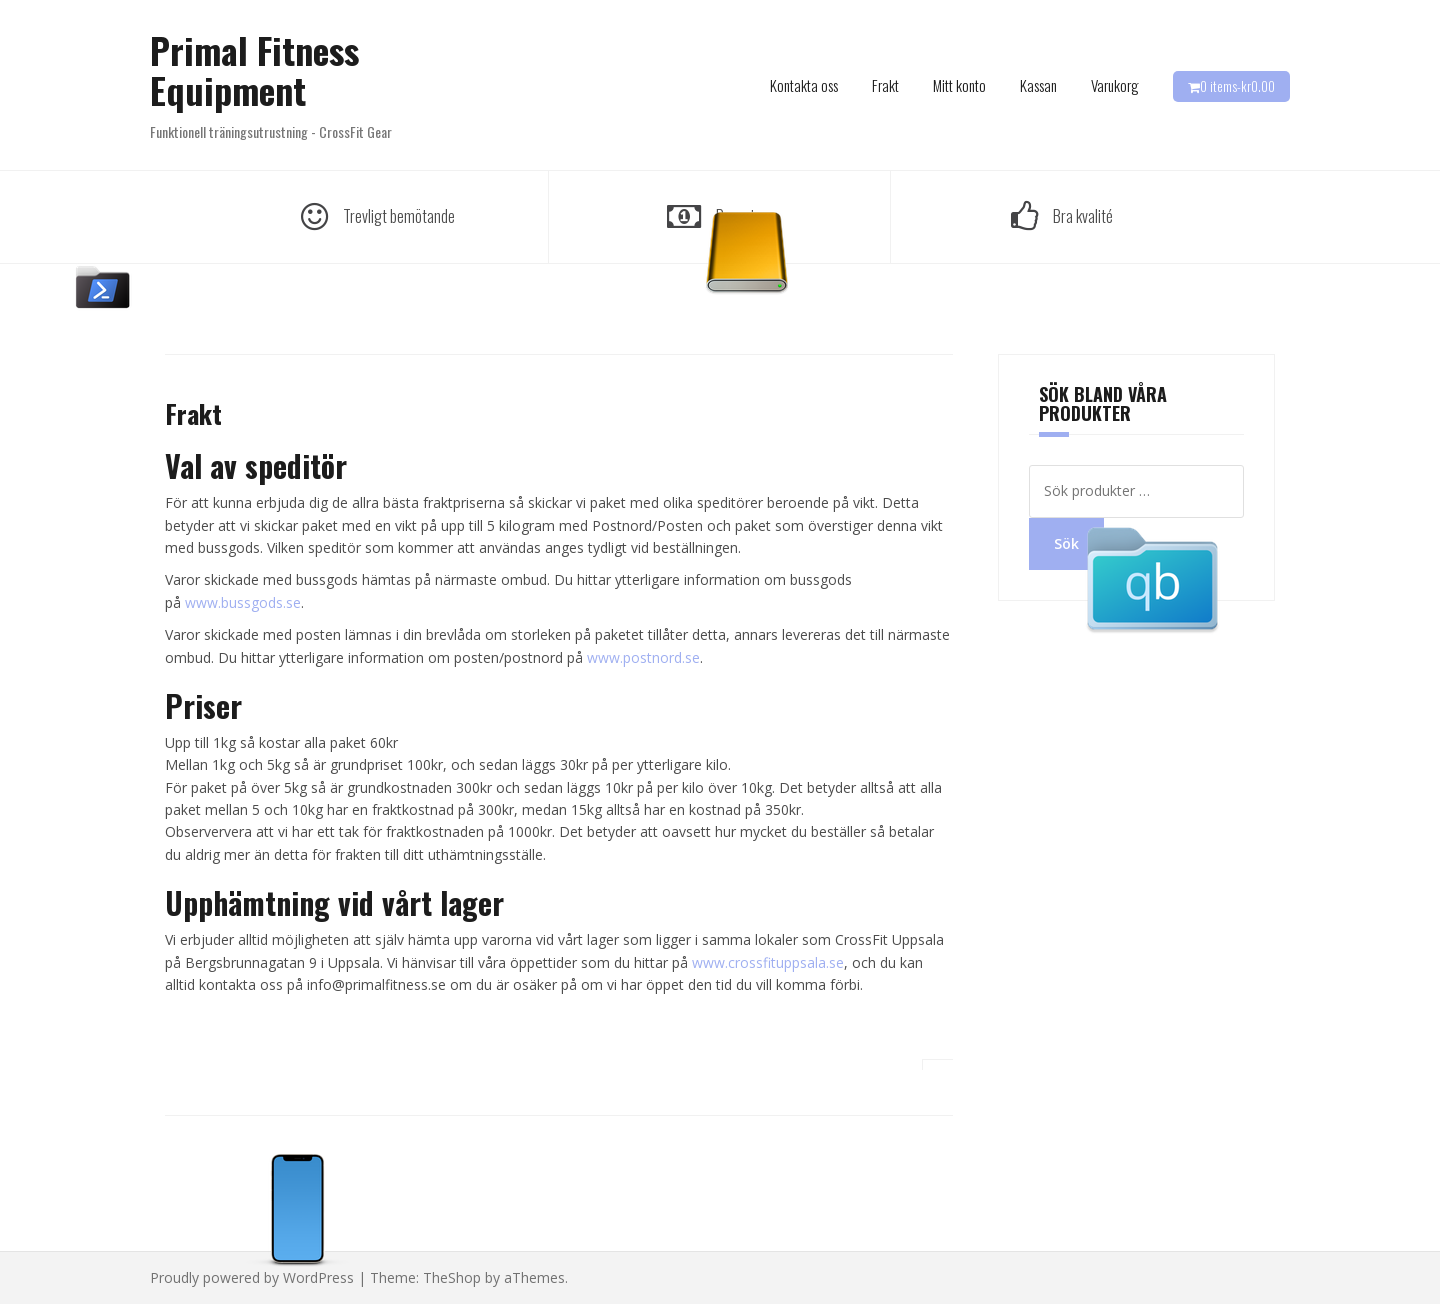 The width and height of the screenshot is (1440, 1304). I want to click on open qbittorrent downloads folder, so click(1152, 582).